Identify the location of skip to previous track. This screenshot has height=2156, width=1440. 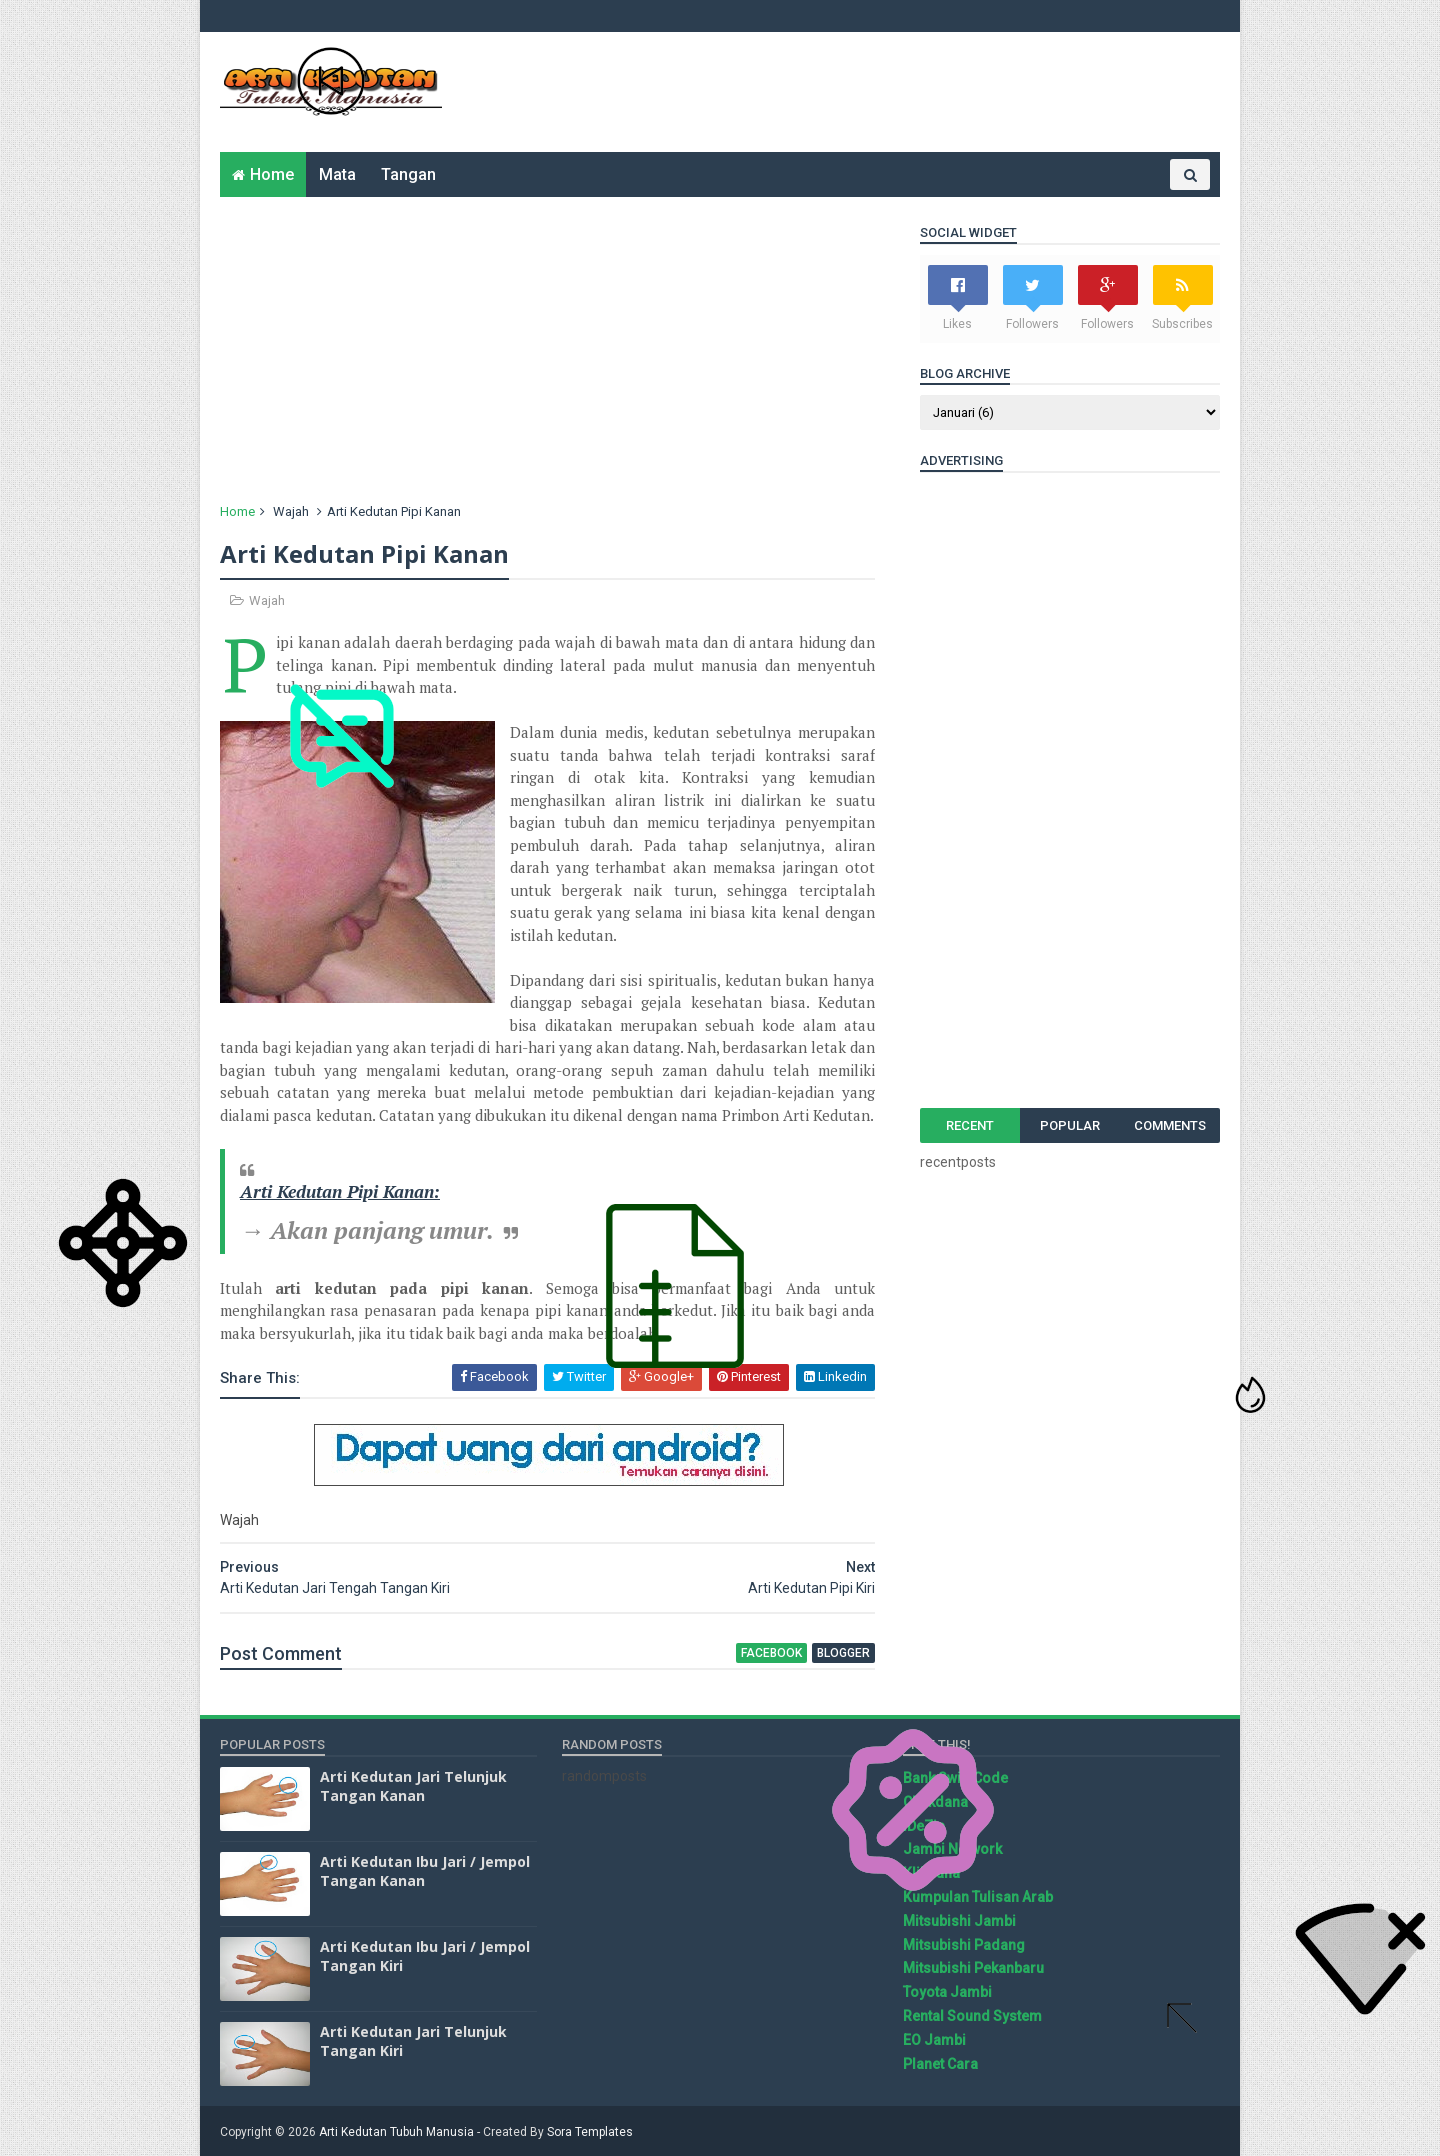
(331, 81).